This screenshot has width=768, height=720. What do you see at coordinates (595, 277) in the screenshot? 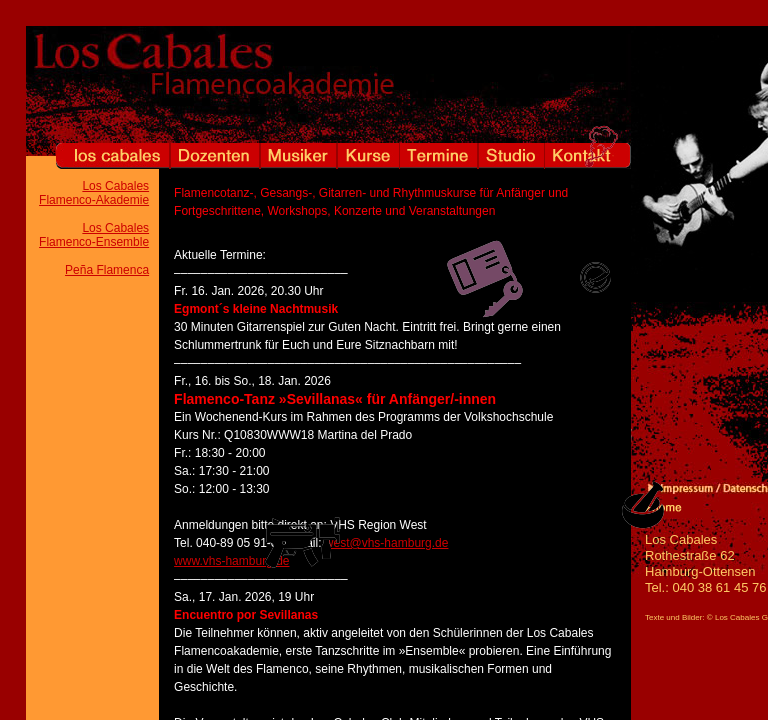
I see `activate spin attack or special sword ability` at bounding box center [595, 277].